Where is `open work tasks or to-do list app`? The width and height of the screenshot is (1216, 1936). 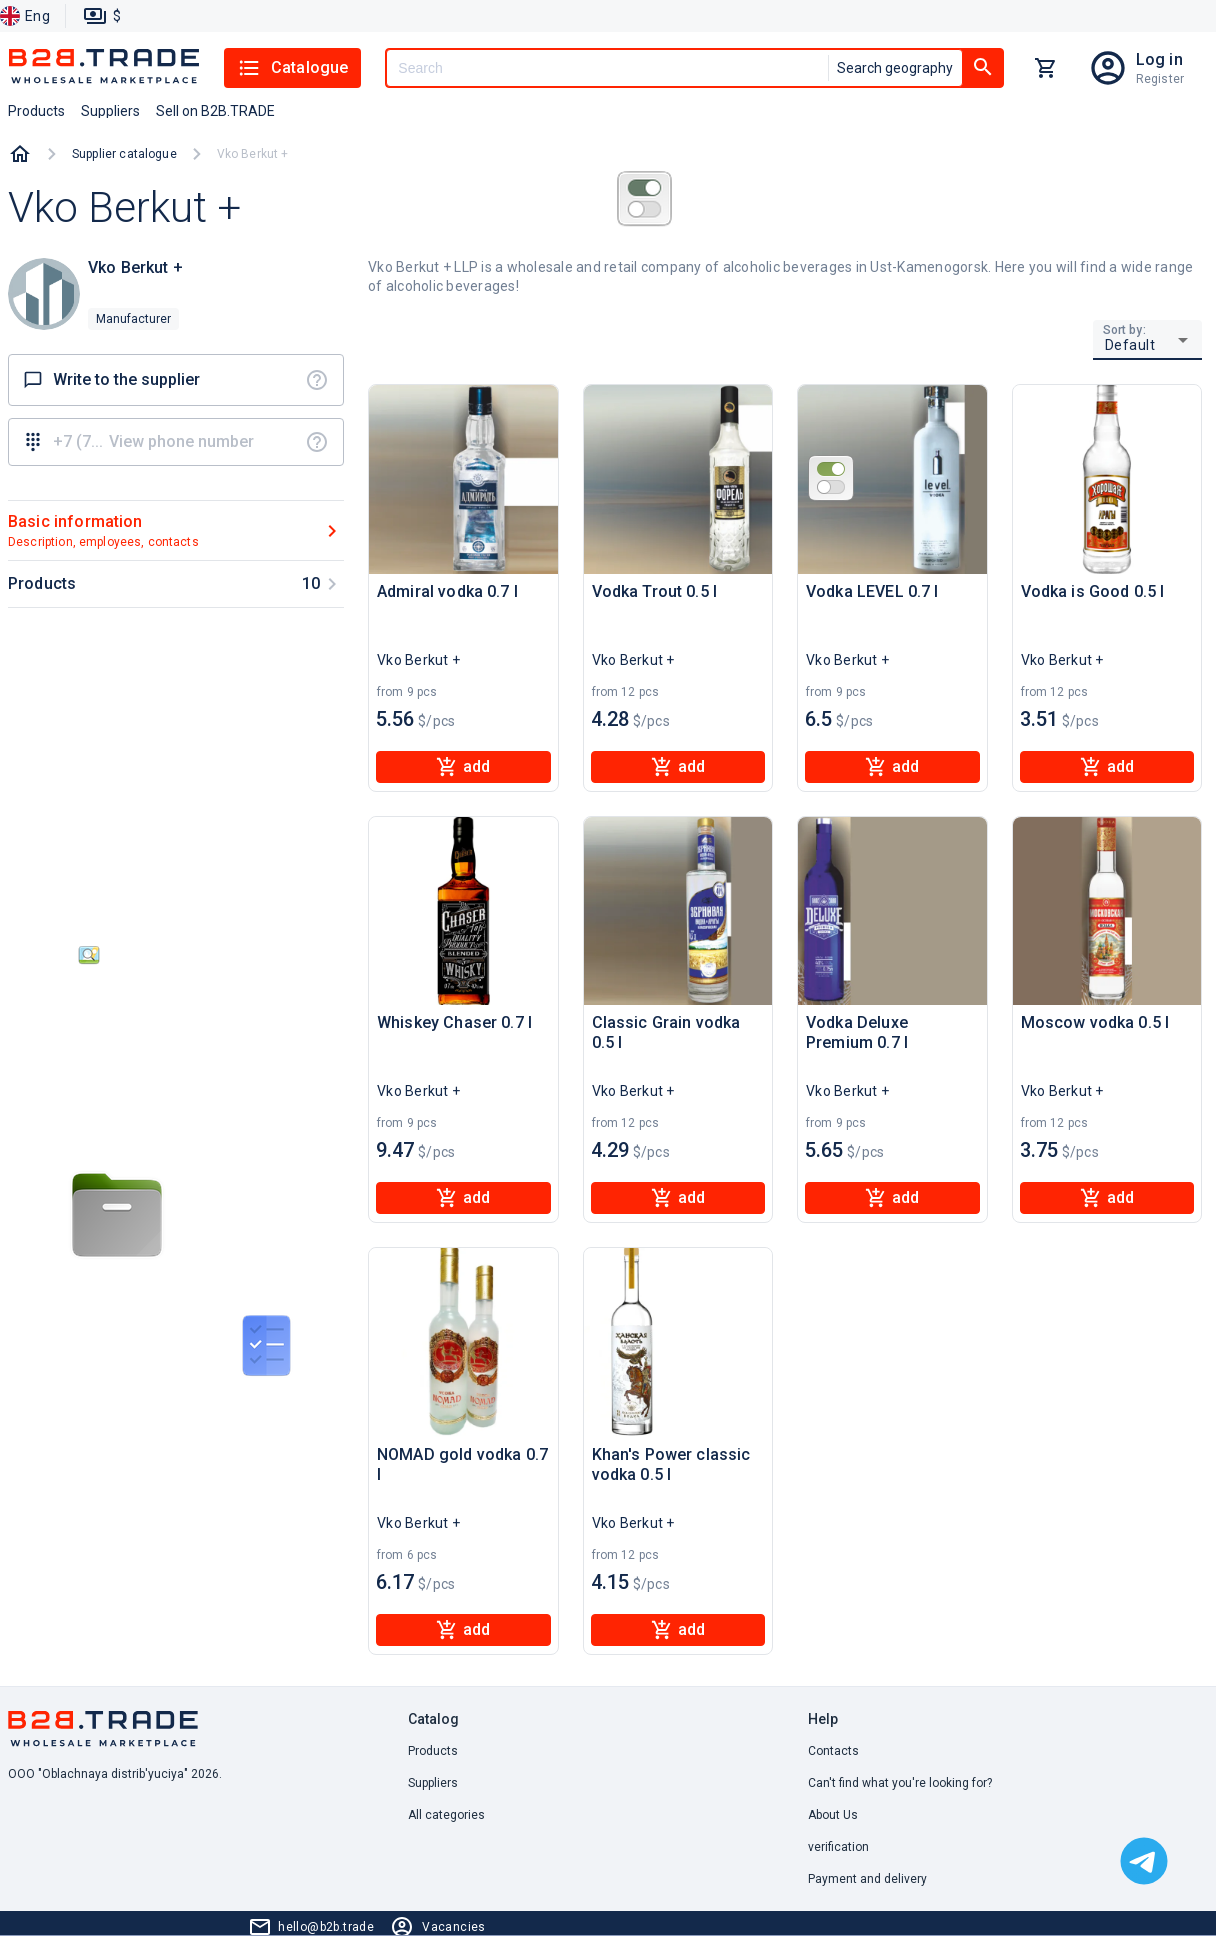 open work tasks or to-do list app is located at coordinates (266, 1345).